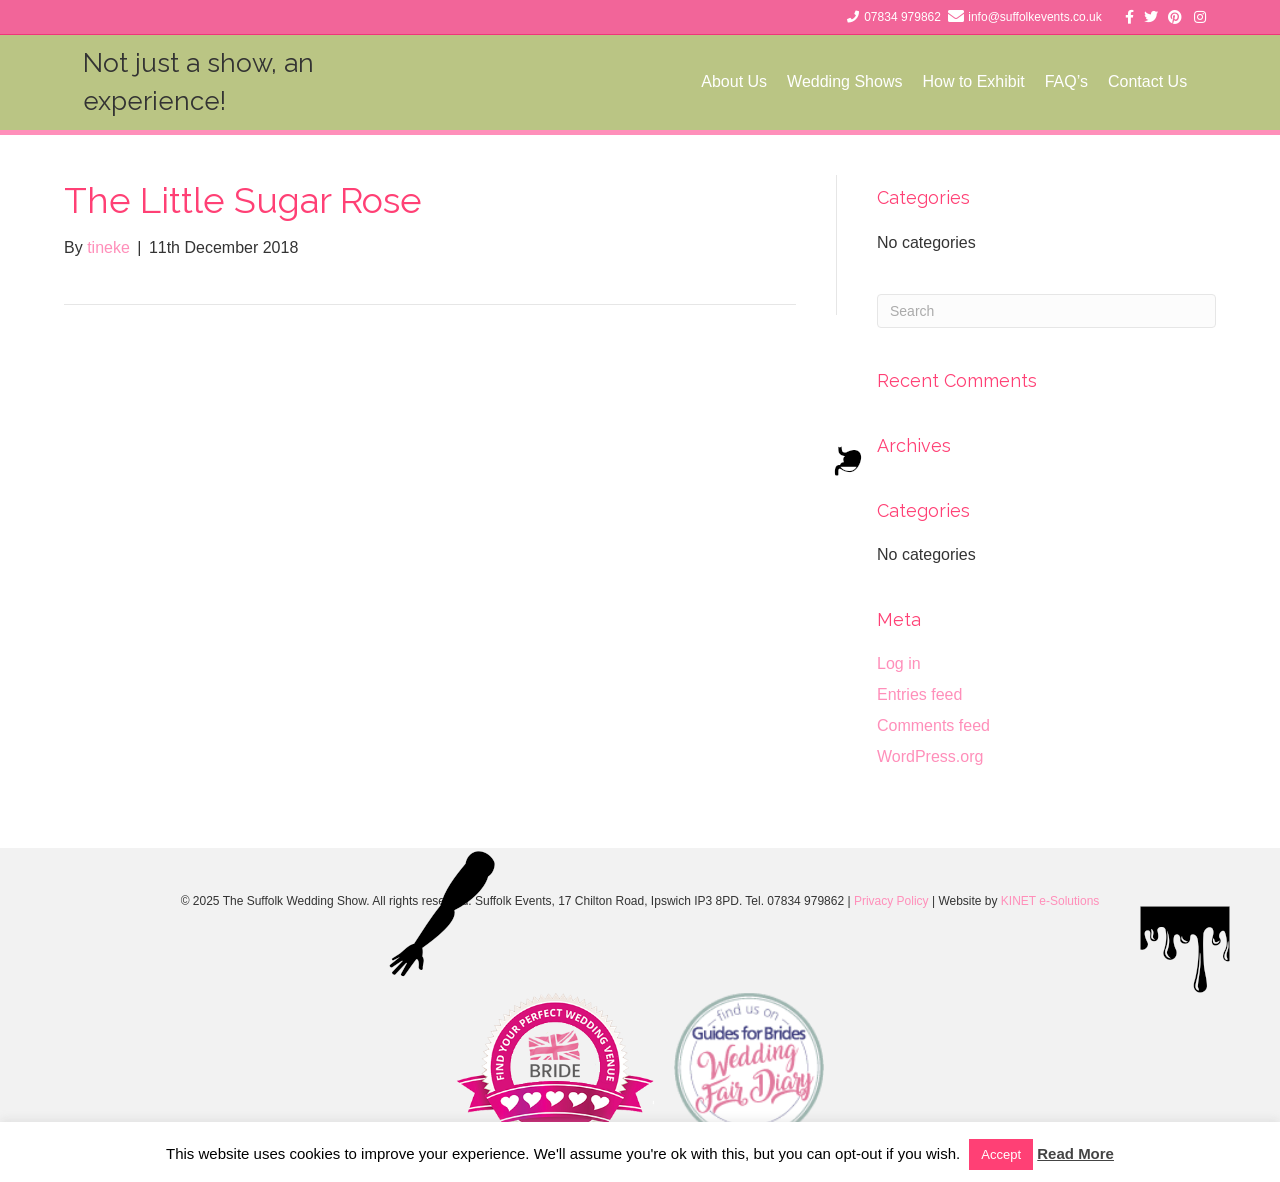 Image resolution: width=1280 pixels, height=1182 pixels. Describe the element at coordinates (848, 461) in the screenshot. I see `view digestive health information` at that location.